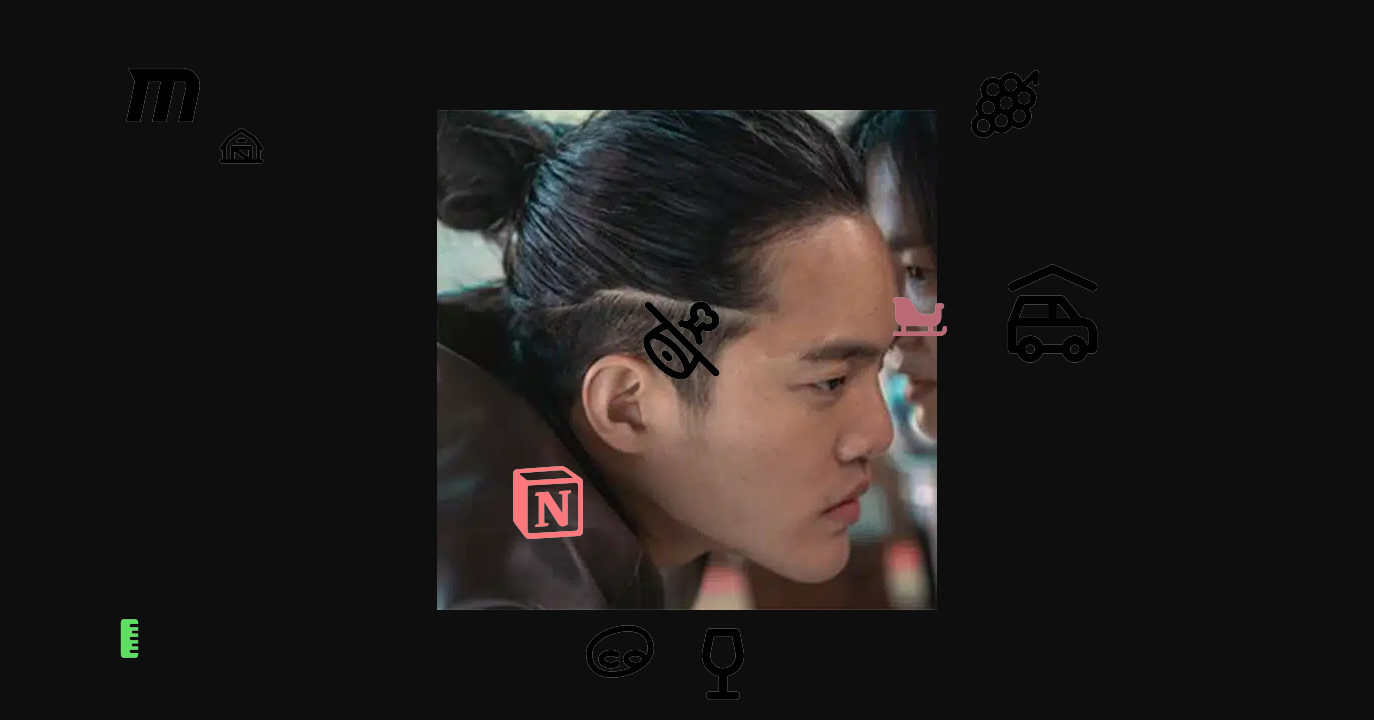 The width and height of the screenshot is (1374, 720). Describe the element at coordinates (723, 662) in the screenshot. I see `browse wine or beverage options` at that location.